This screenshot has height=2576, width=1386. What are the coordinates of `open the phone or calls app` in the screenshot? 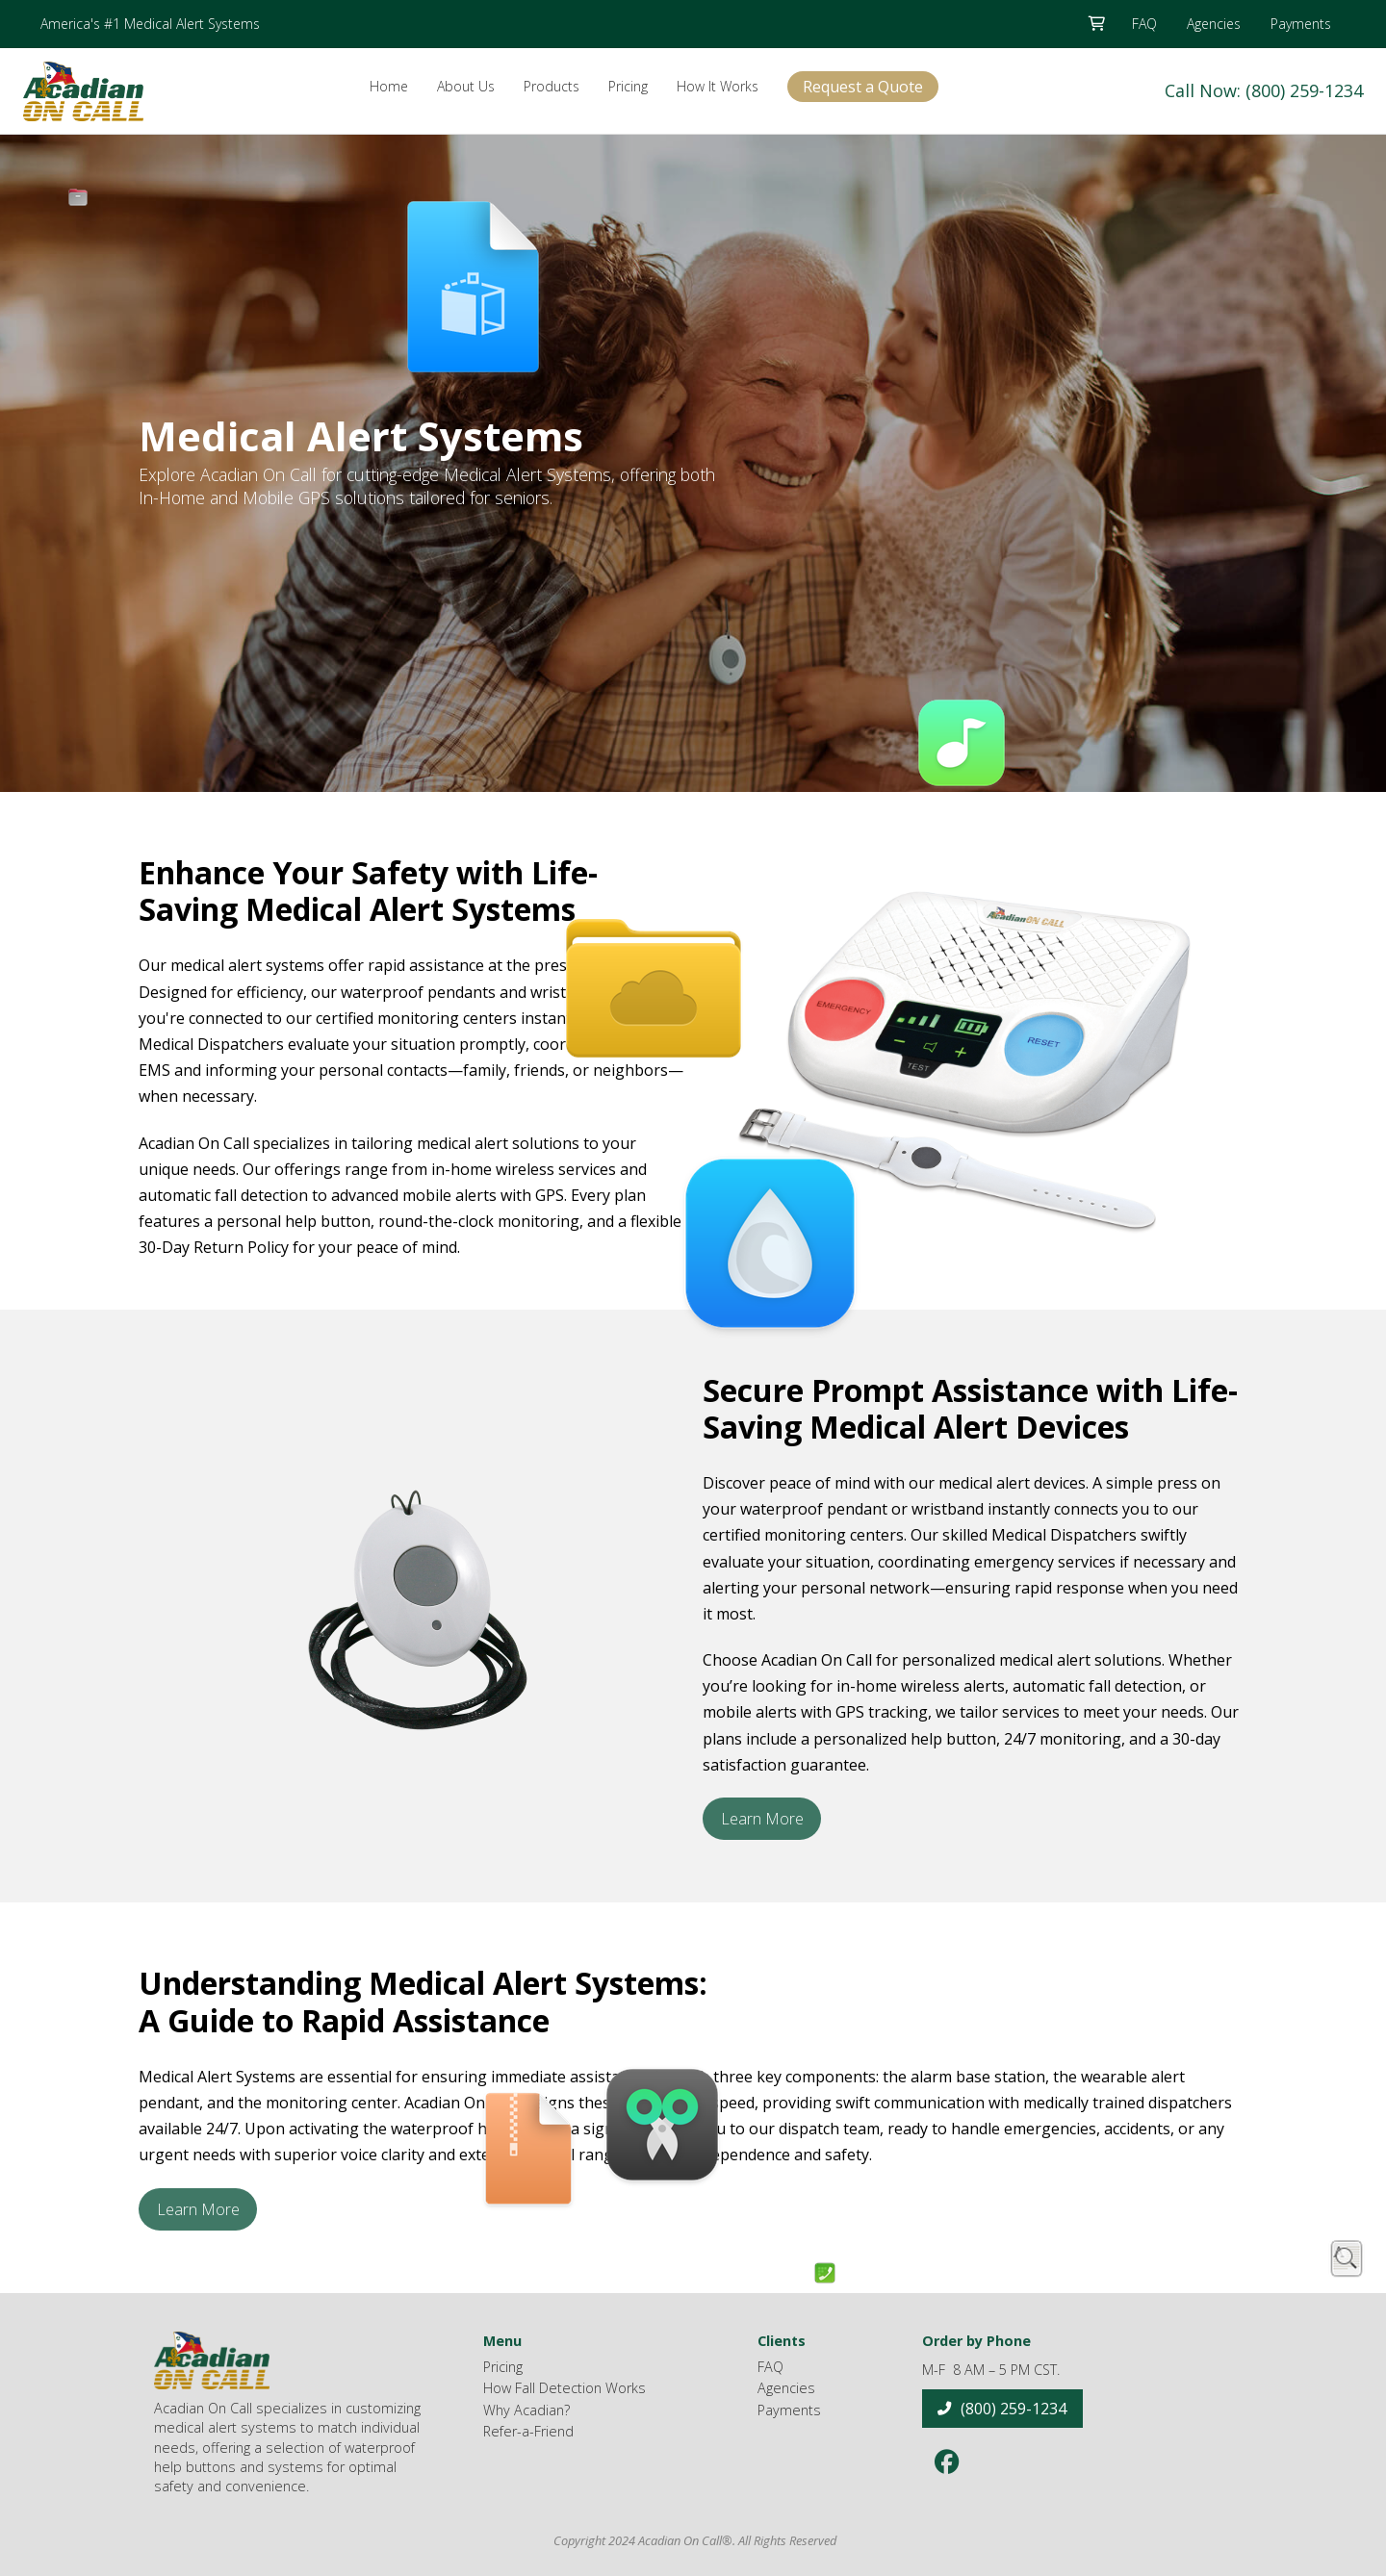 It's located at (825, 2273).